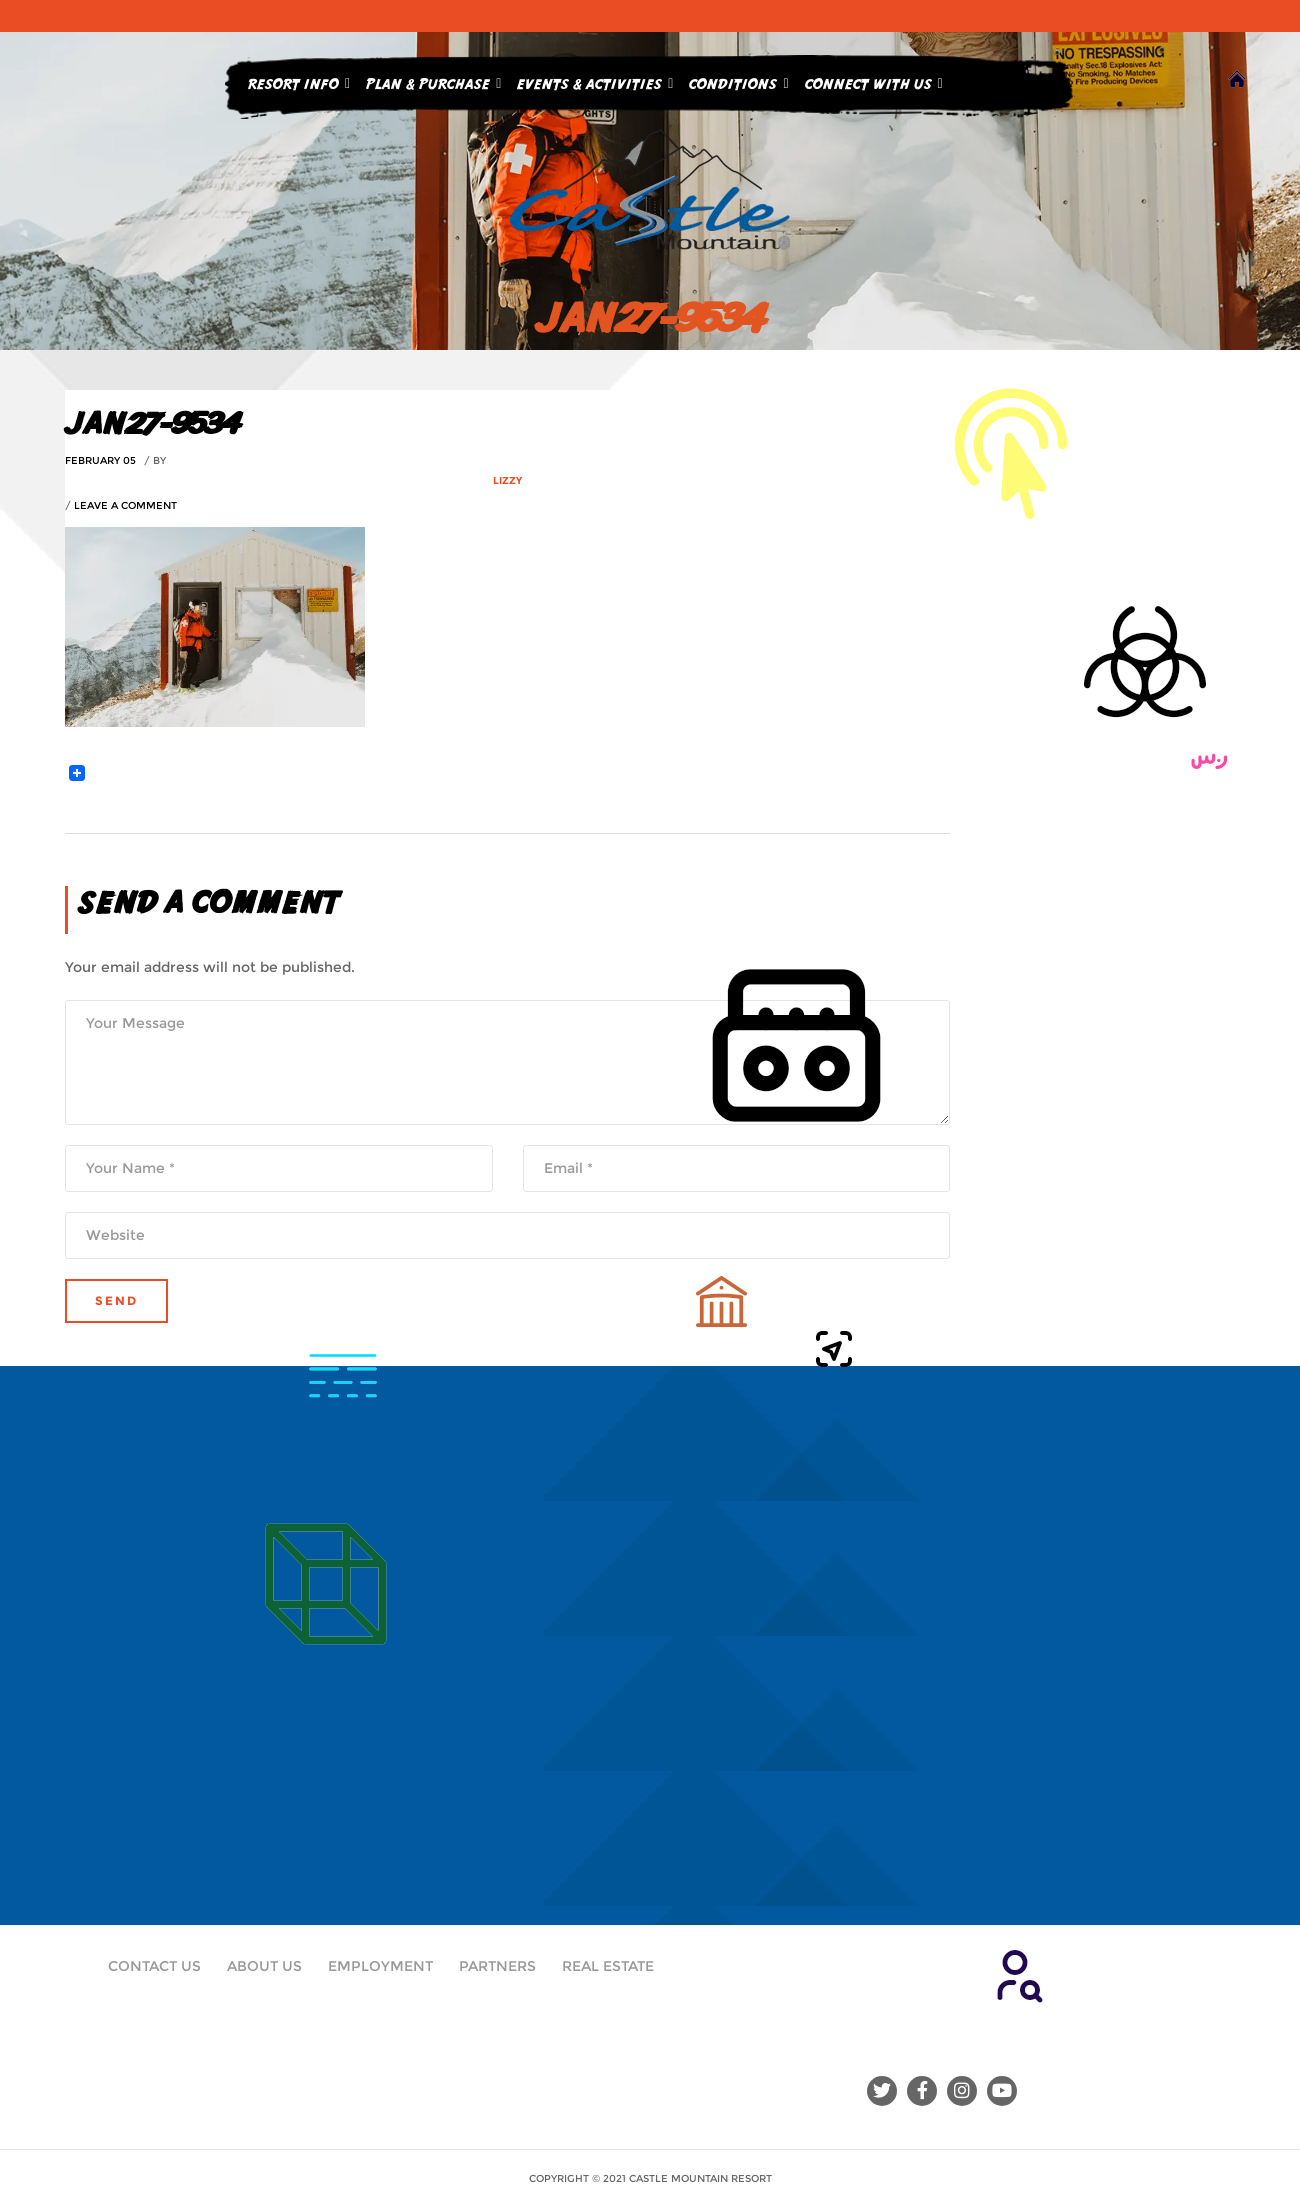 The image size is (1300, 2209). What do you see at coordinates (326, 1584) in the screenshot?
I see `view 3D model or object` at bounding box center [326, 1584].